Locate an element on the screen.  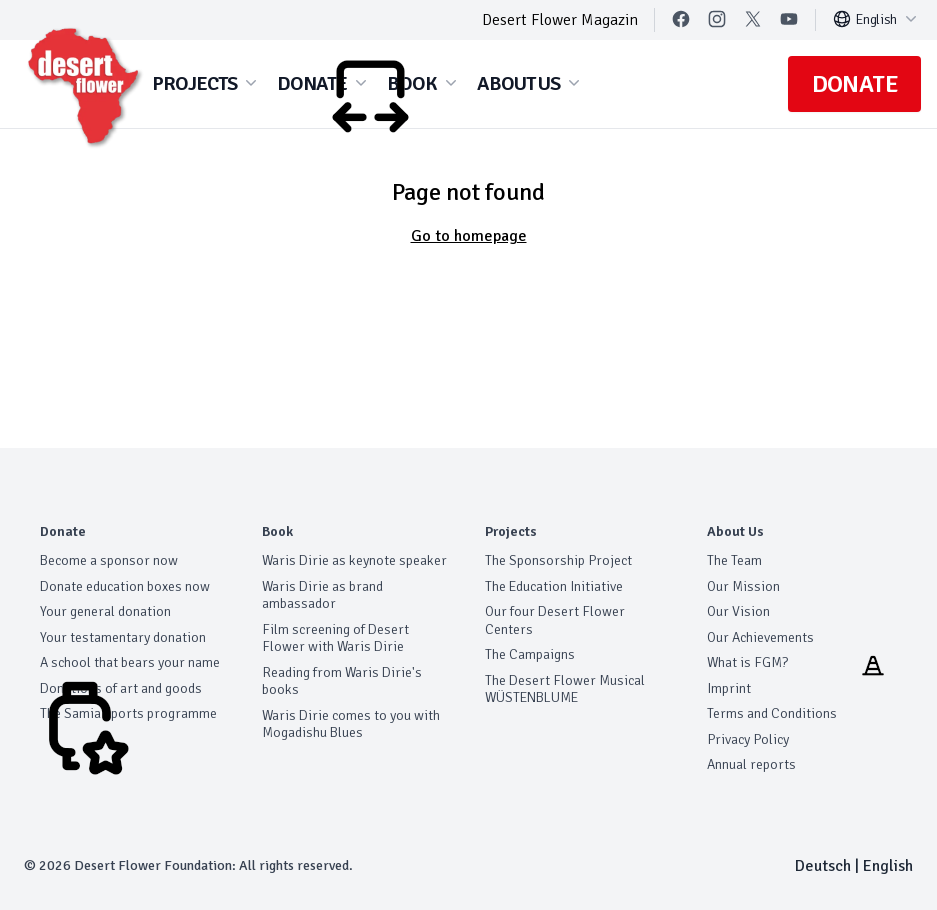
indicates construction or maintenance in progress is located at coordinates (873, 666).